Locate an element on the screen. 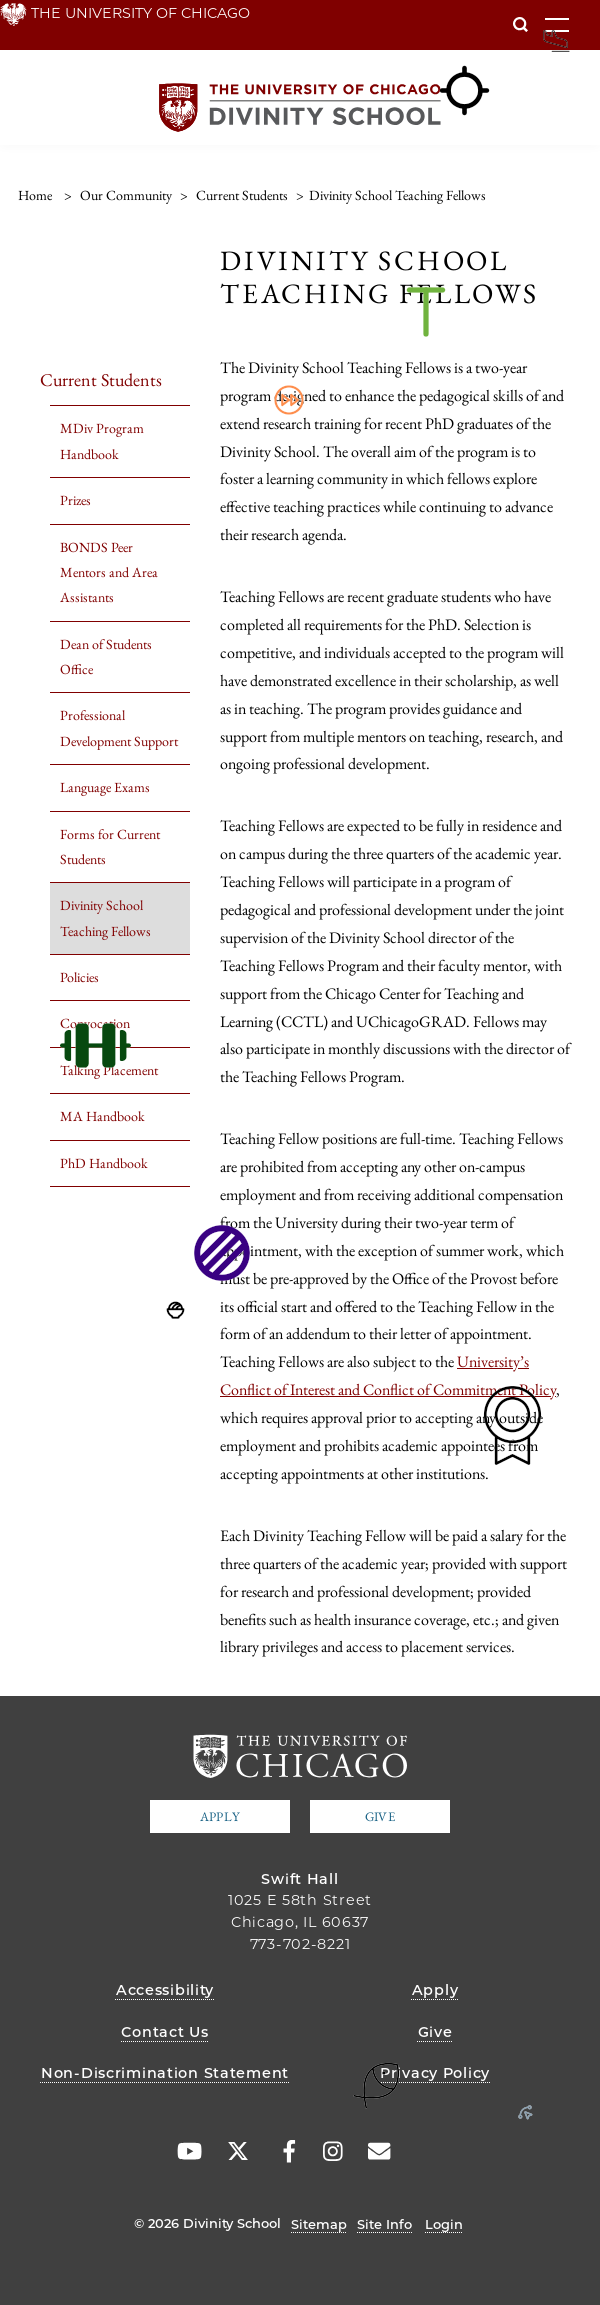 The image size is (600, 2305). access fishing or marine-related features is located at coordinates (378, 2084).